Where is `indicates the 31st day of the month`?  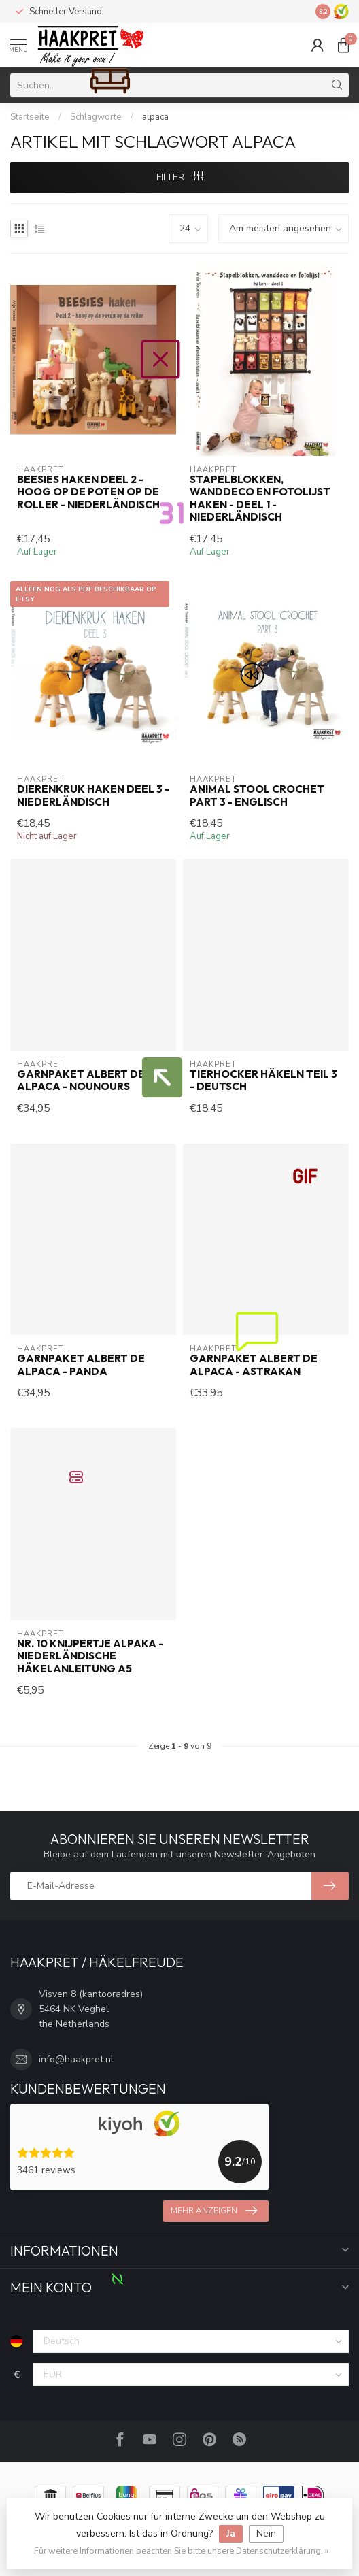 indicates the 31st day of the month is located at coordinates (173, 513).